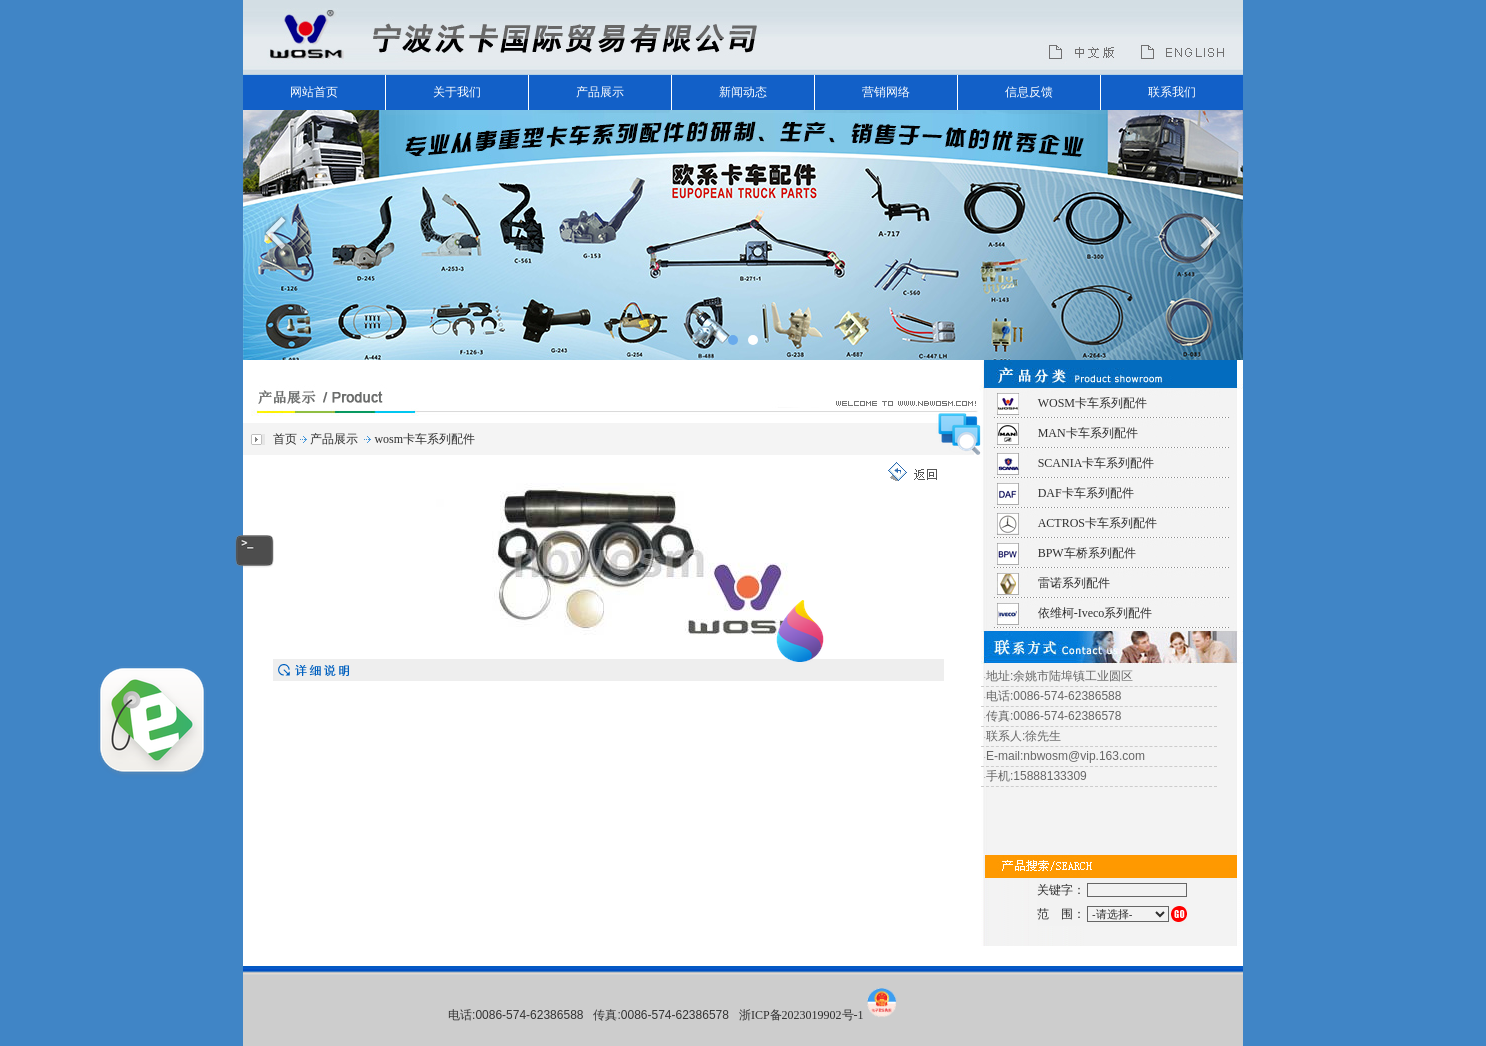 Image resolution: width=1486 pixels, height=1046 pixels. Describe the element at coordinates (152, 720) in the screenshot. I see `open easytag music tagging application` at that location.